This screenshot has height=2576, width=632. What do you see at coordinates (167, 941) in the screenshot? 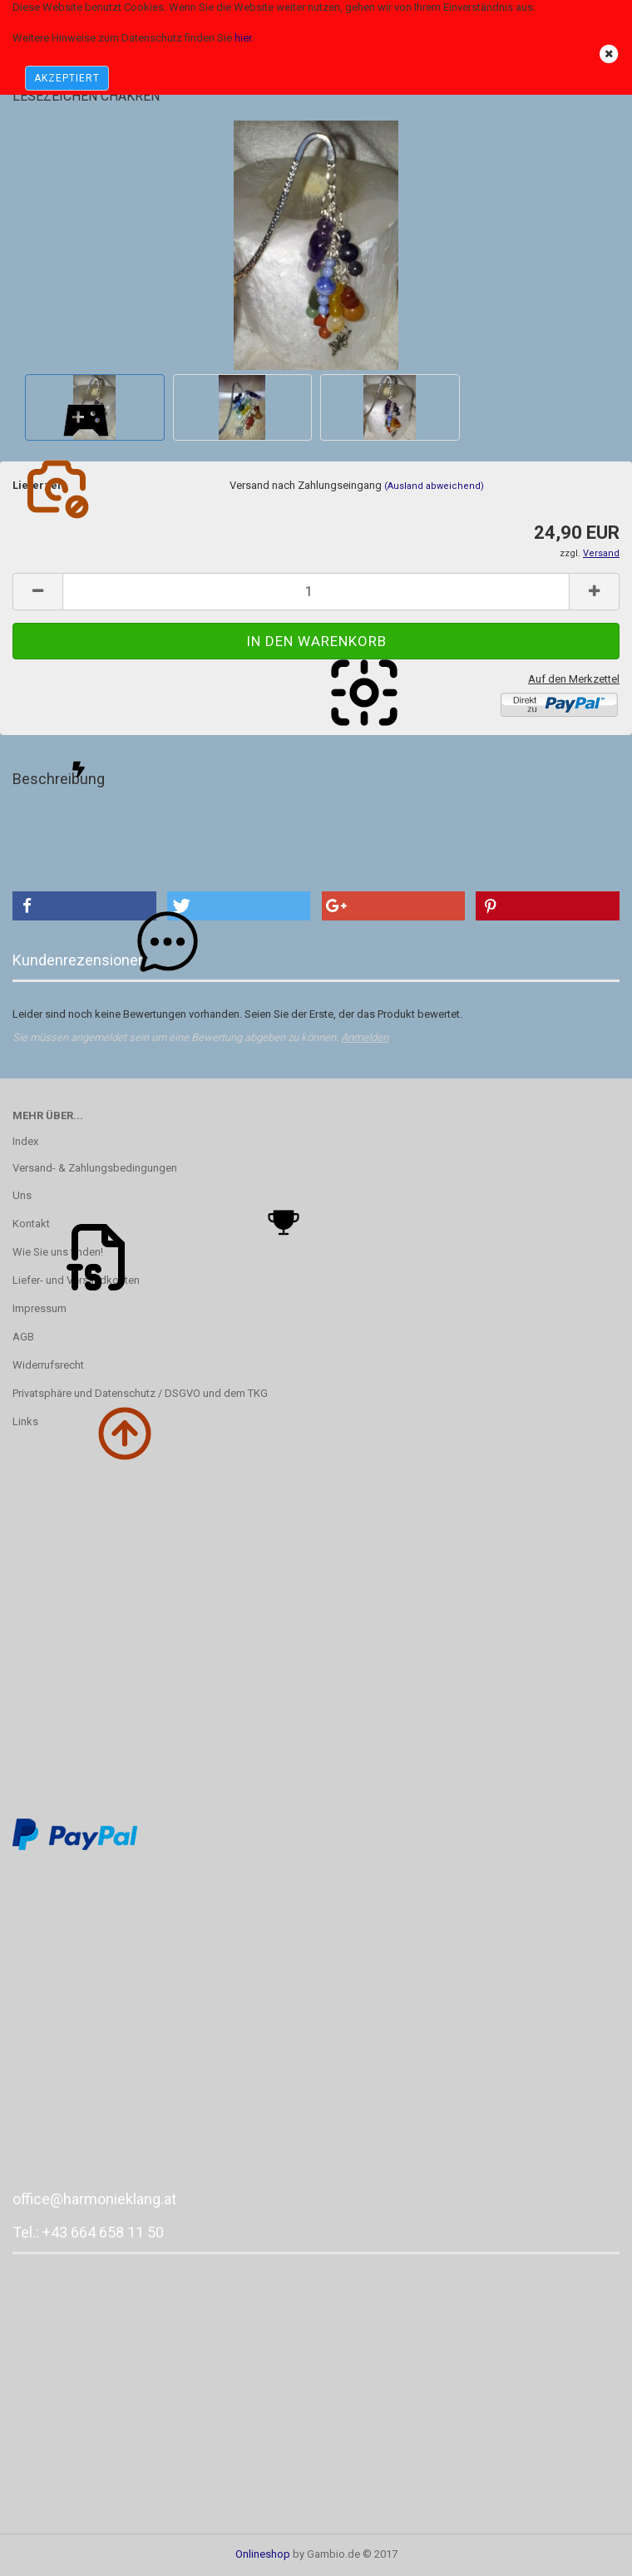
I see `open chat or messaging` at bounding box center [167, 941].